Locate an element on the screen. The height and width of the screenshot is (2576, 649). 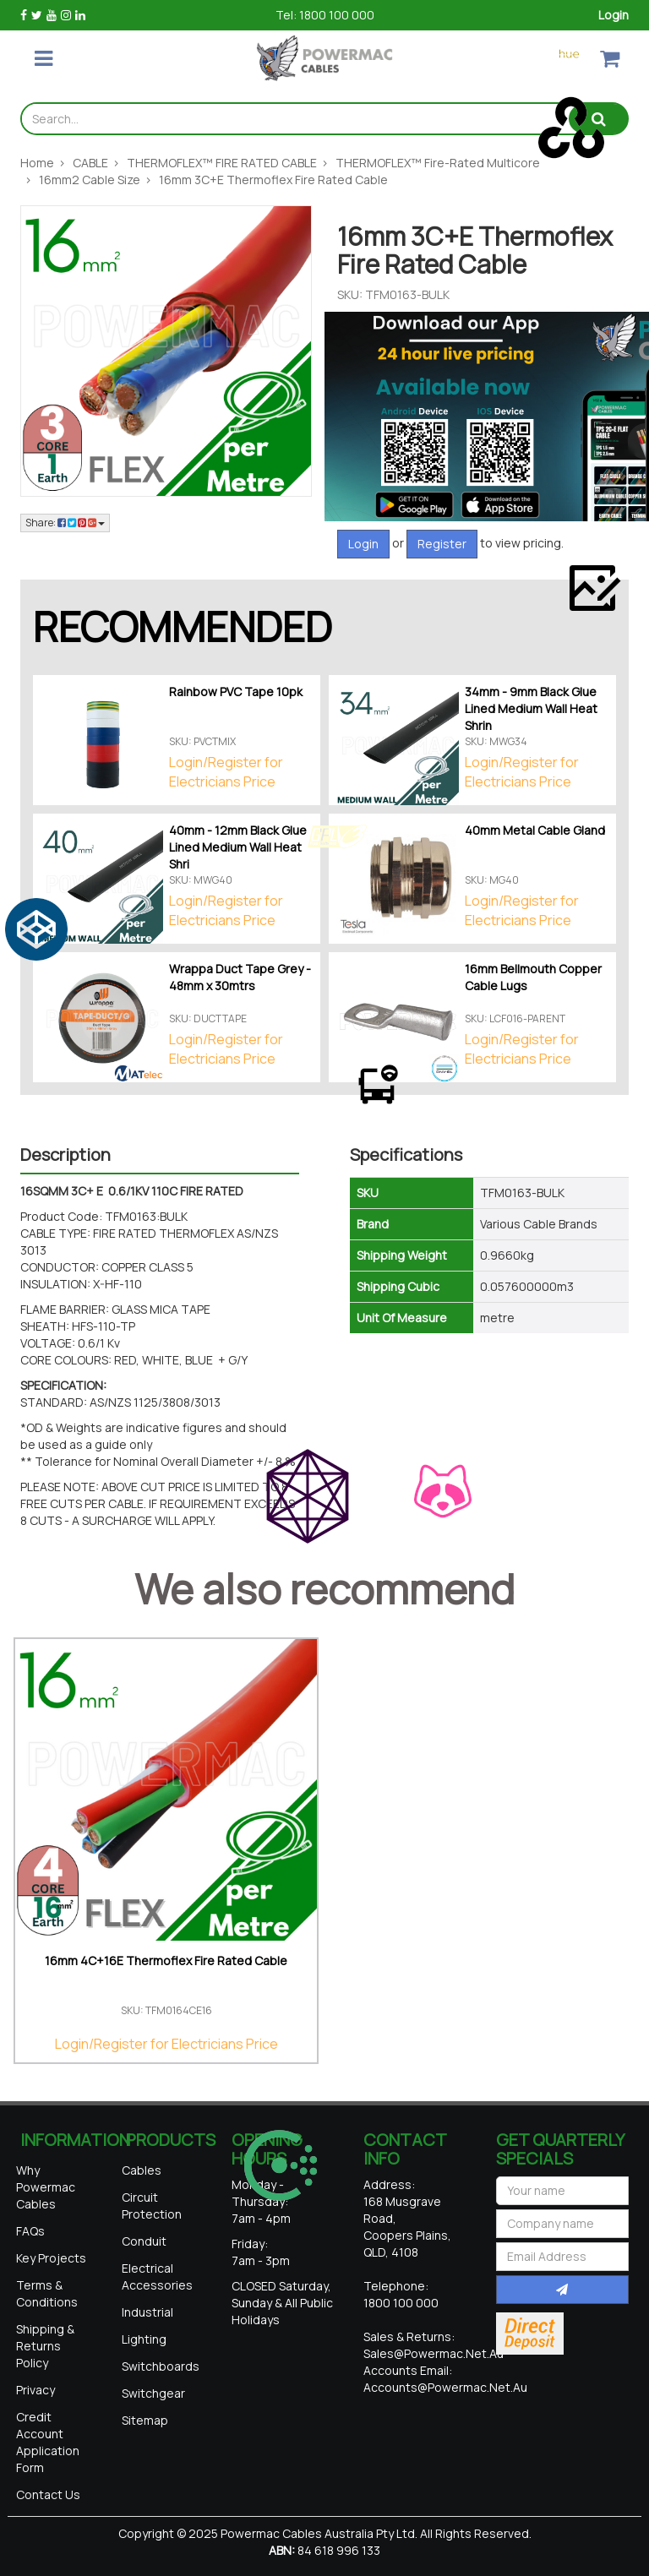
open Philips Hue smart lighting app is located at coordinates (569, 53).